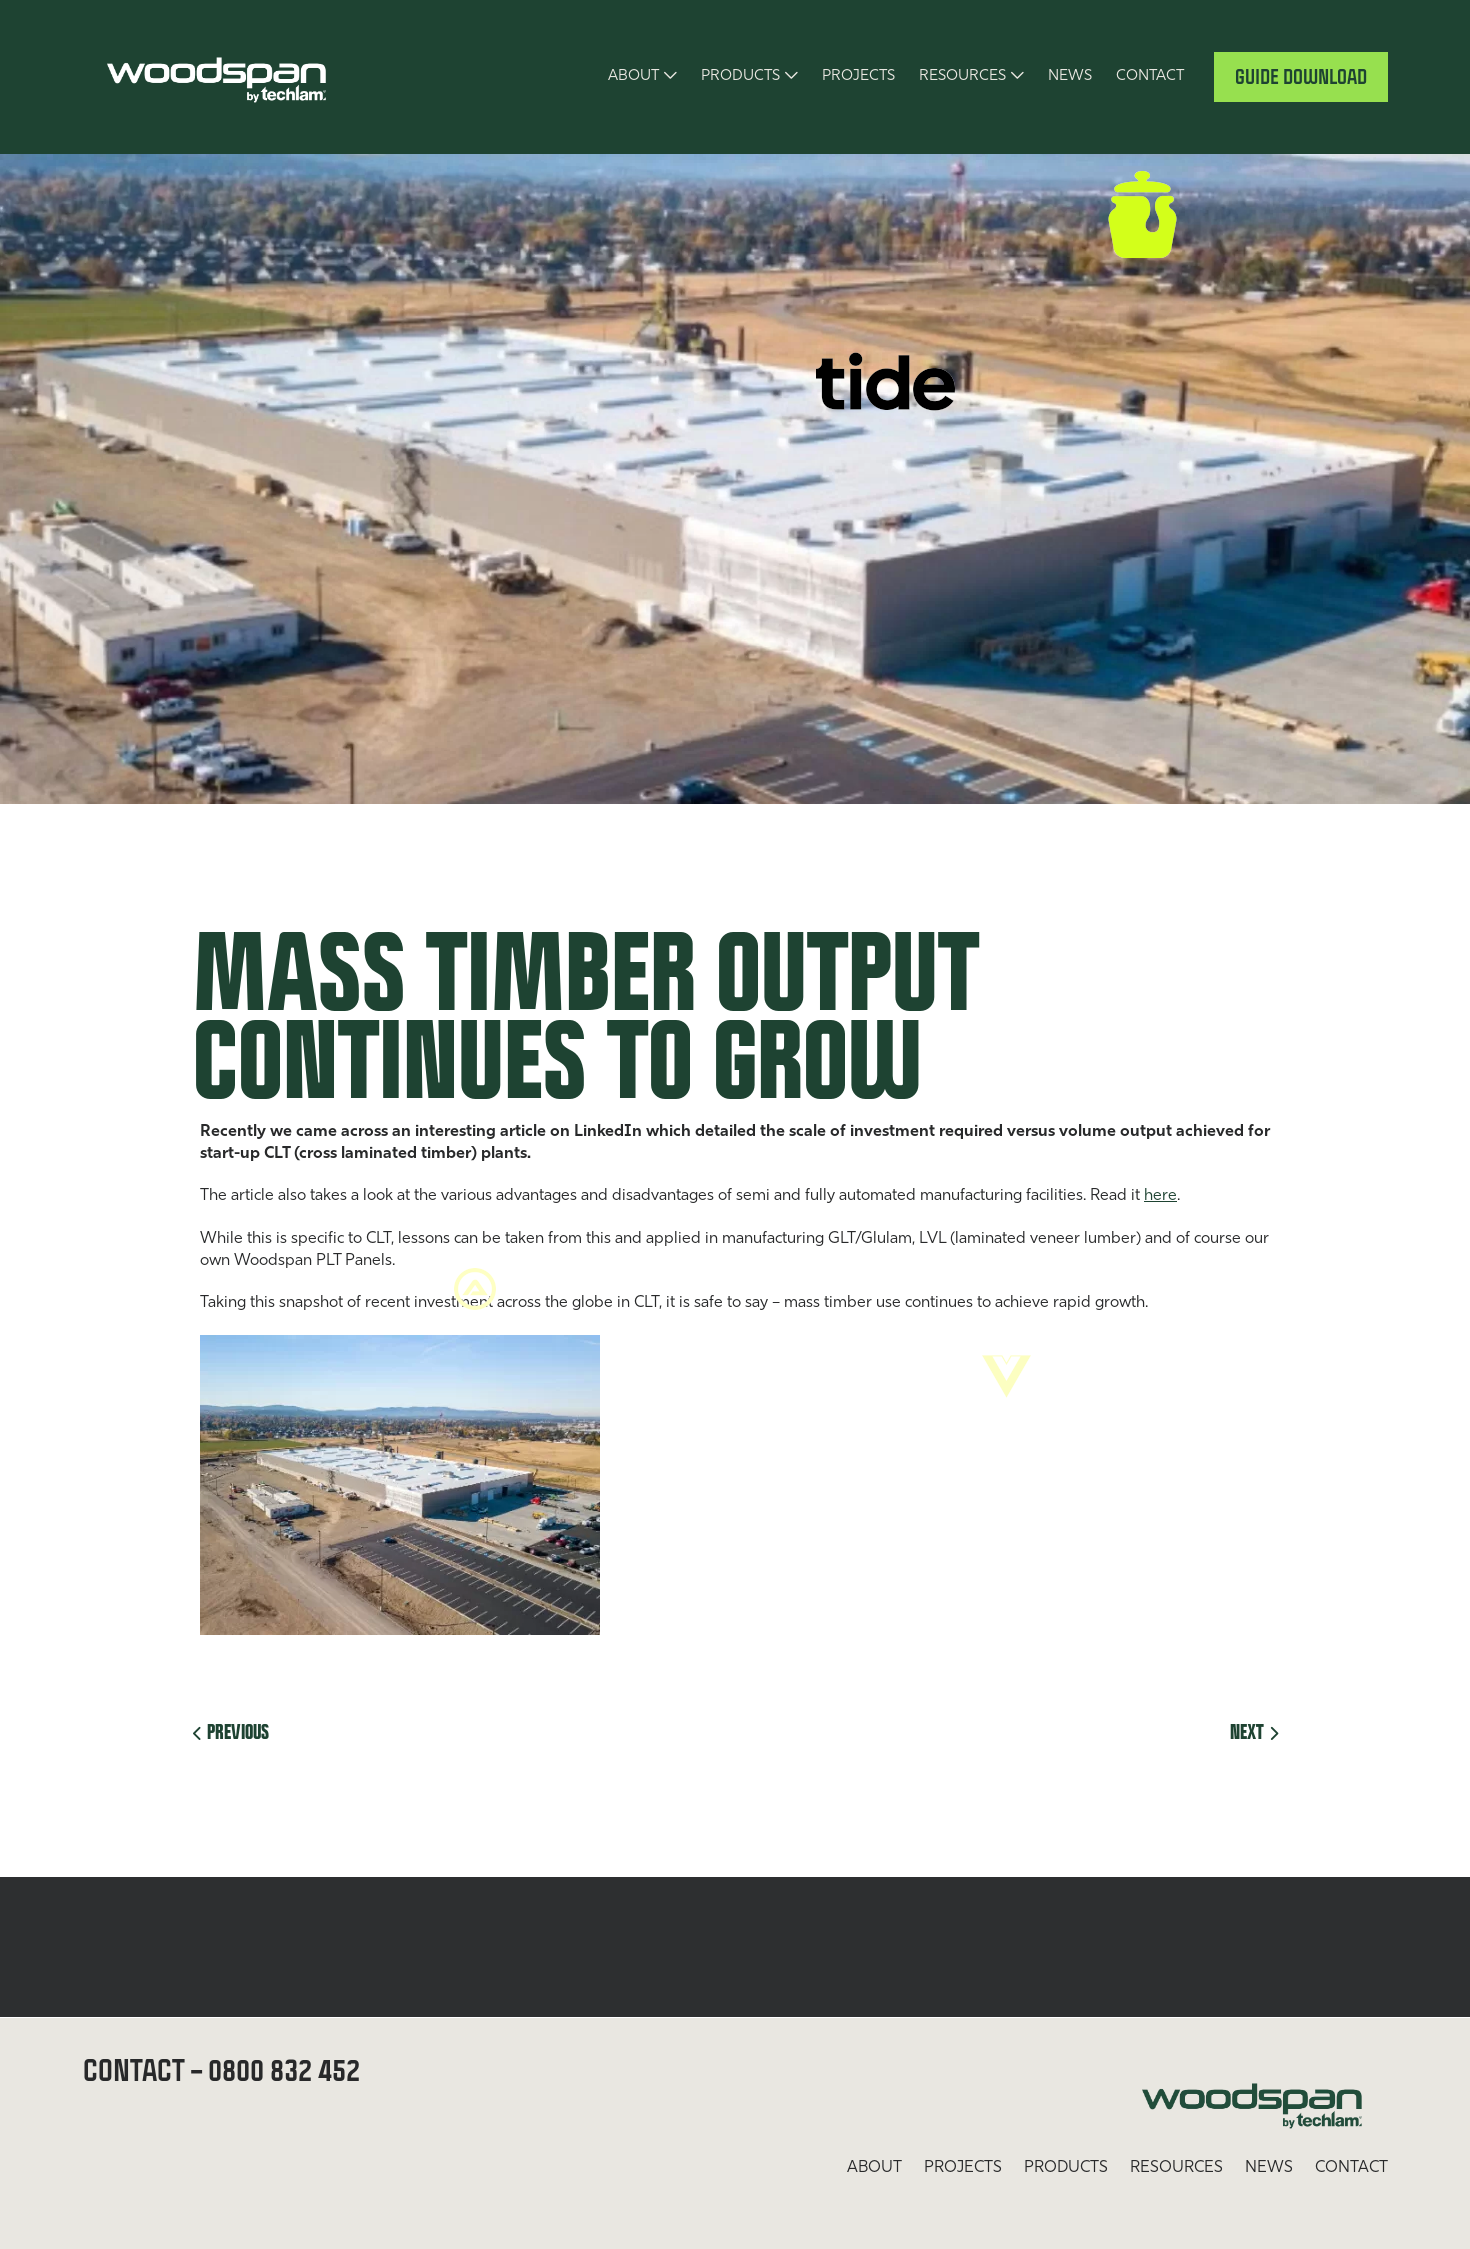 This screenshot has height=2249, width=1470. Describe the element at coordinates (1006, 1376) in the screenshot. I see `Vue.js framework logo` at that location.